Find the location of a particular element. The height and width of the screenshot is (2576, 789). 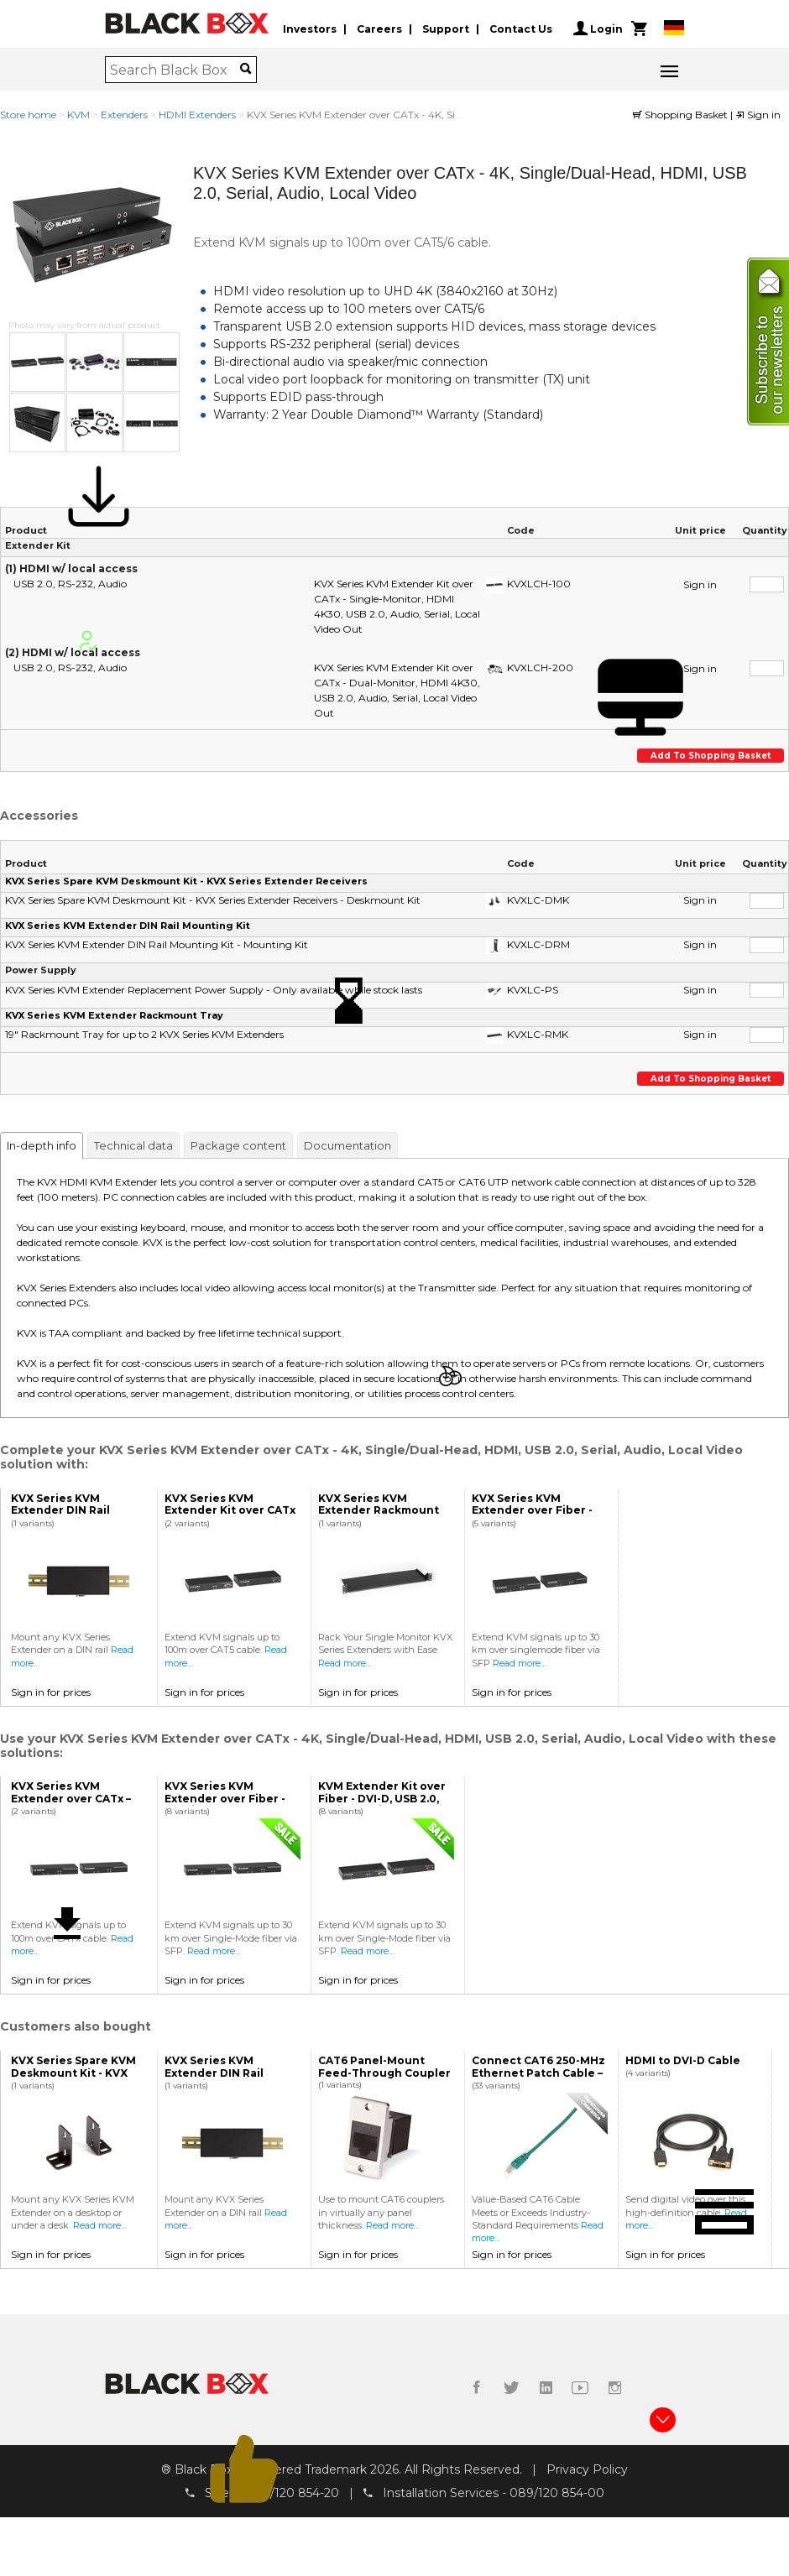

indicates fruit or produce category is located at coordinates (450, 1376).